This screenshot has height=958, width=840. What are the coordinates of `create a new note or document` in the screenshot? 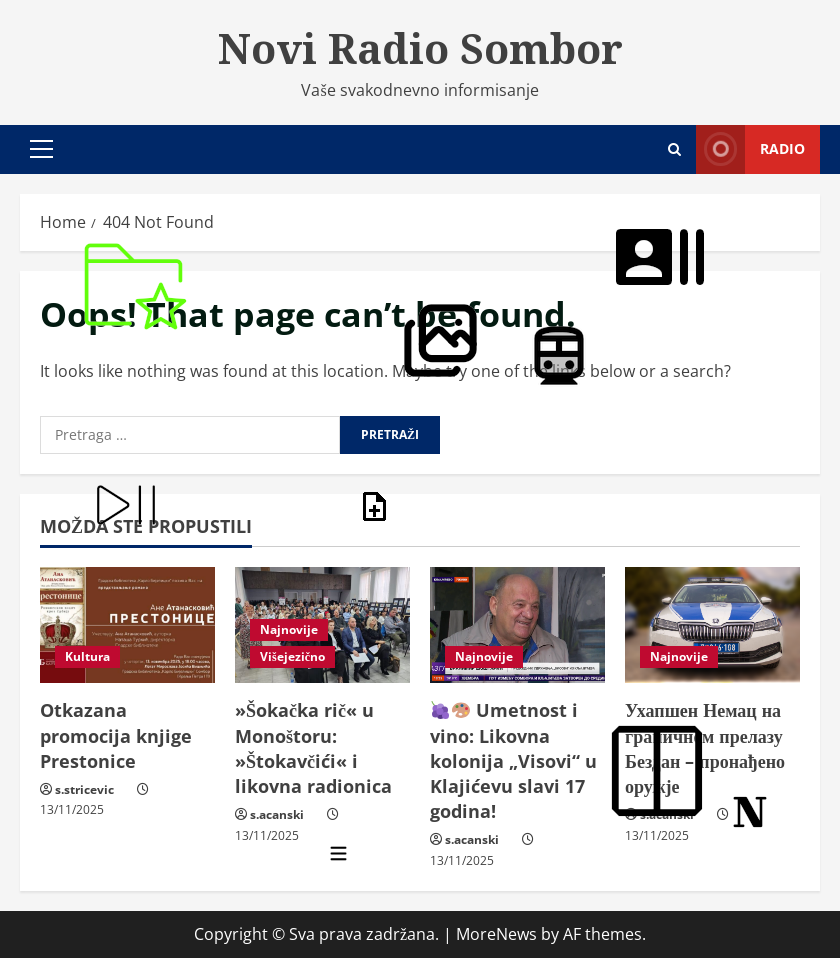 It's located at (374, 506).